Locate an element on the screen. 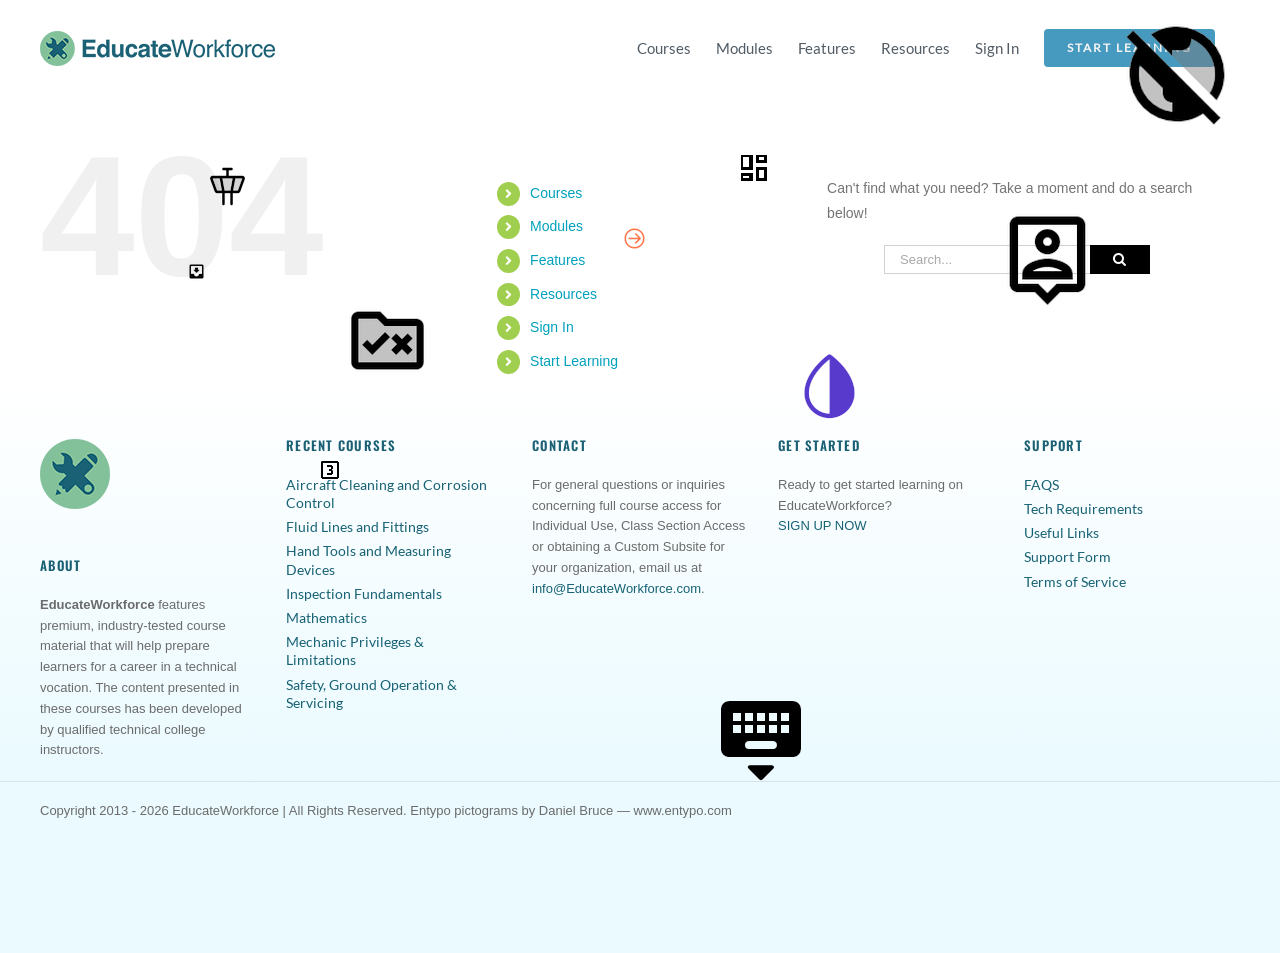 The width and height of the screenshot is (1280, 953). view a person's location on the map is located at coordinates (1047, 258).